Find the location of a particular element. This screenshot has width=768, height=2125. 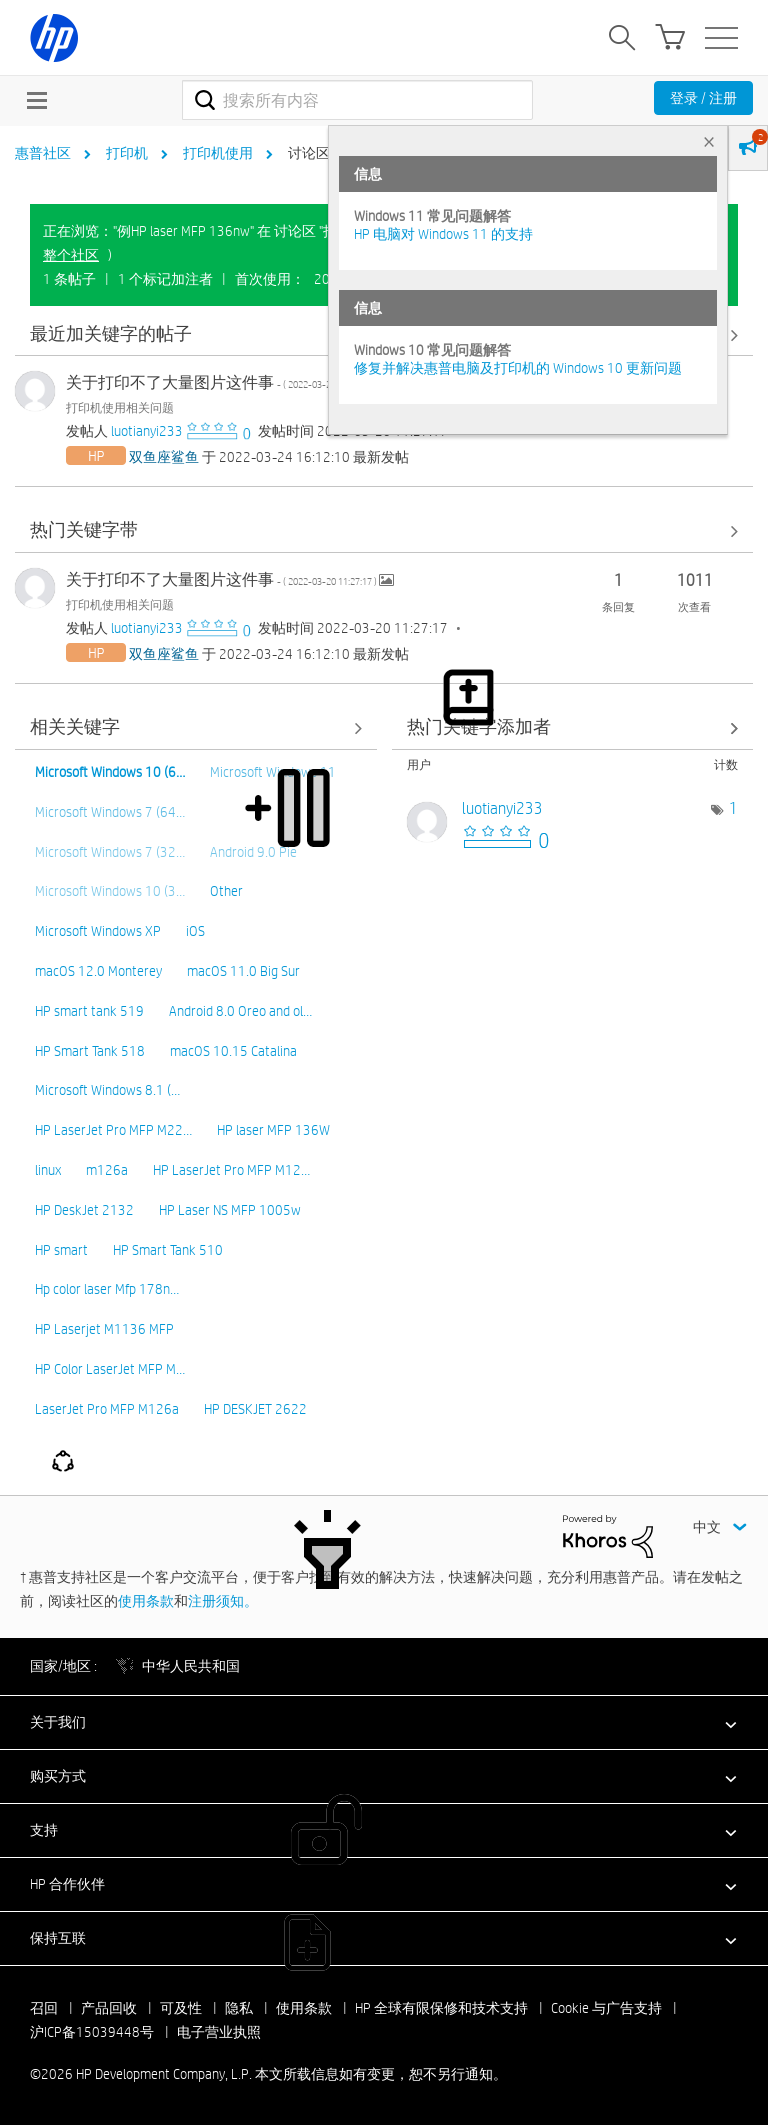

create a new file is located at coordinates (307, 1942).